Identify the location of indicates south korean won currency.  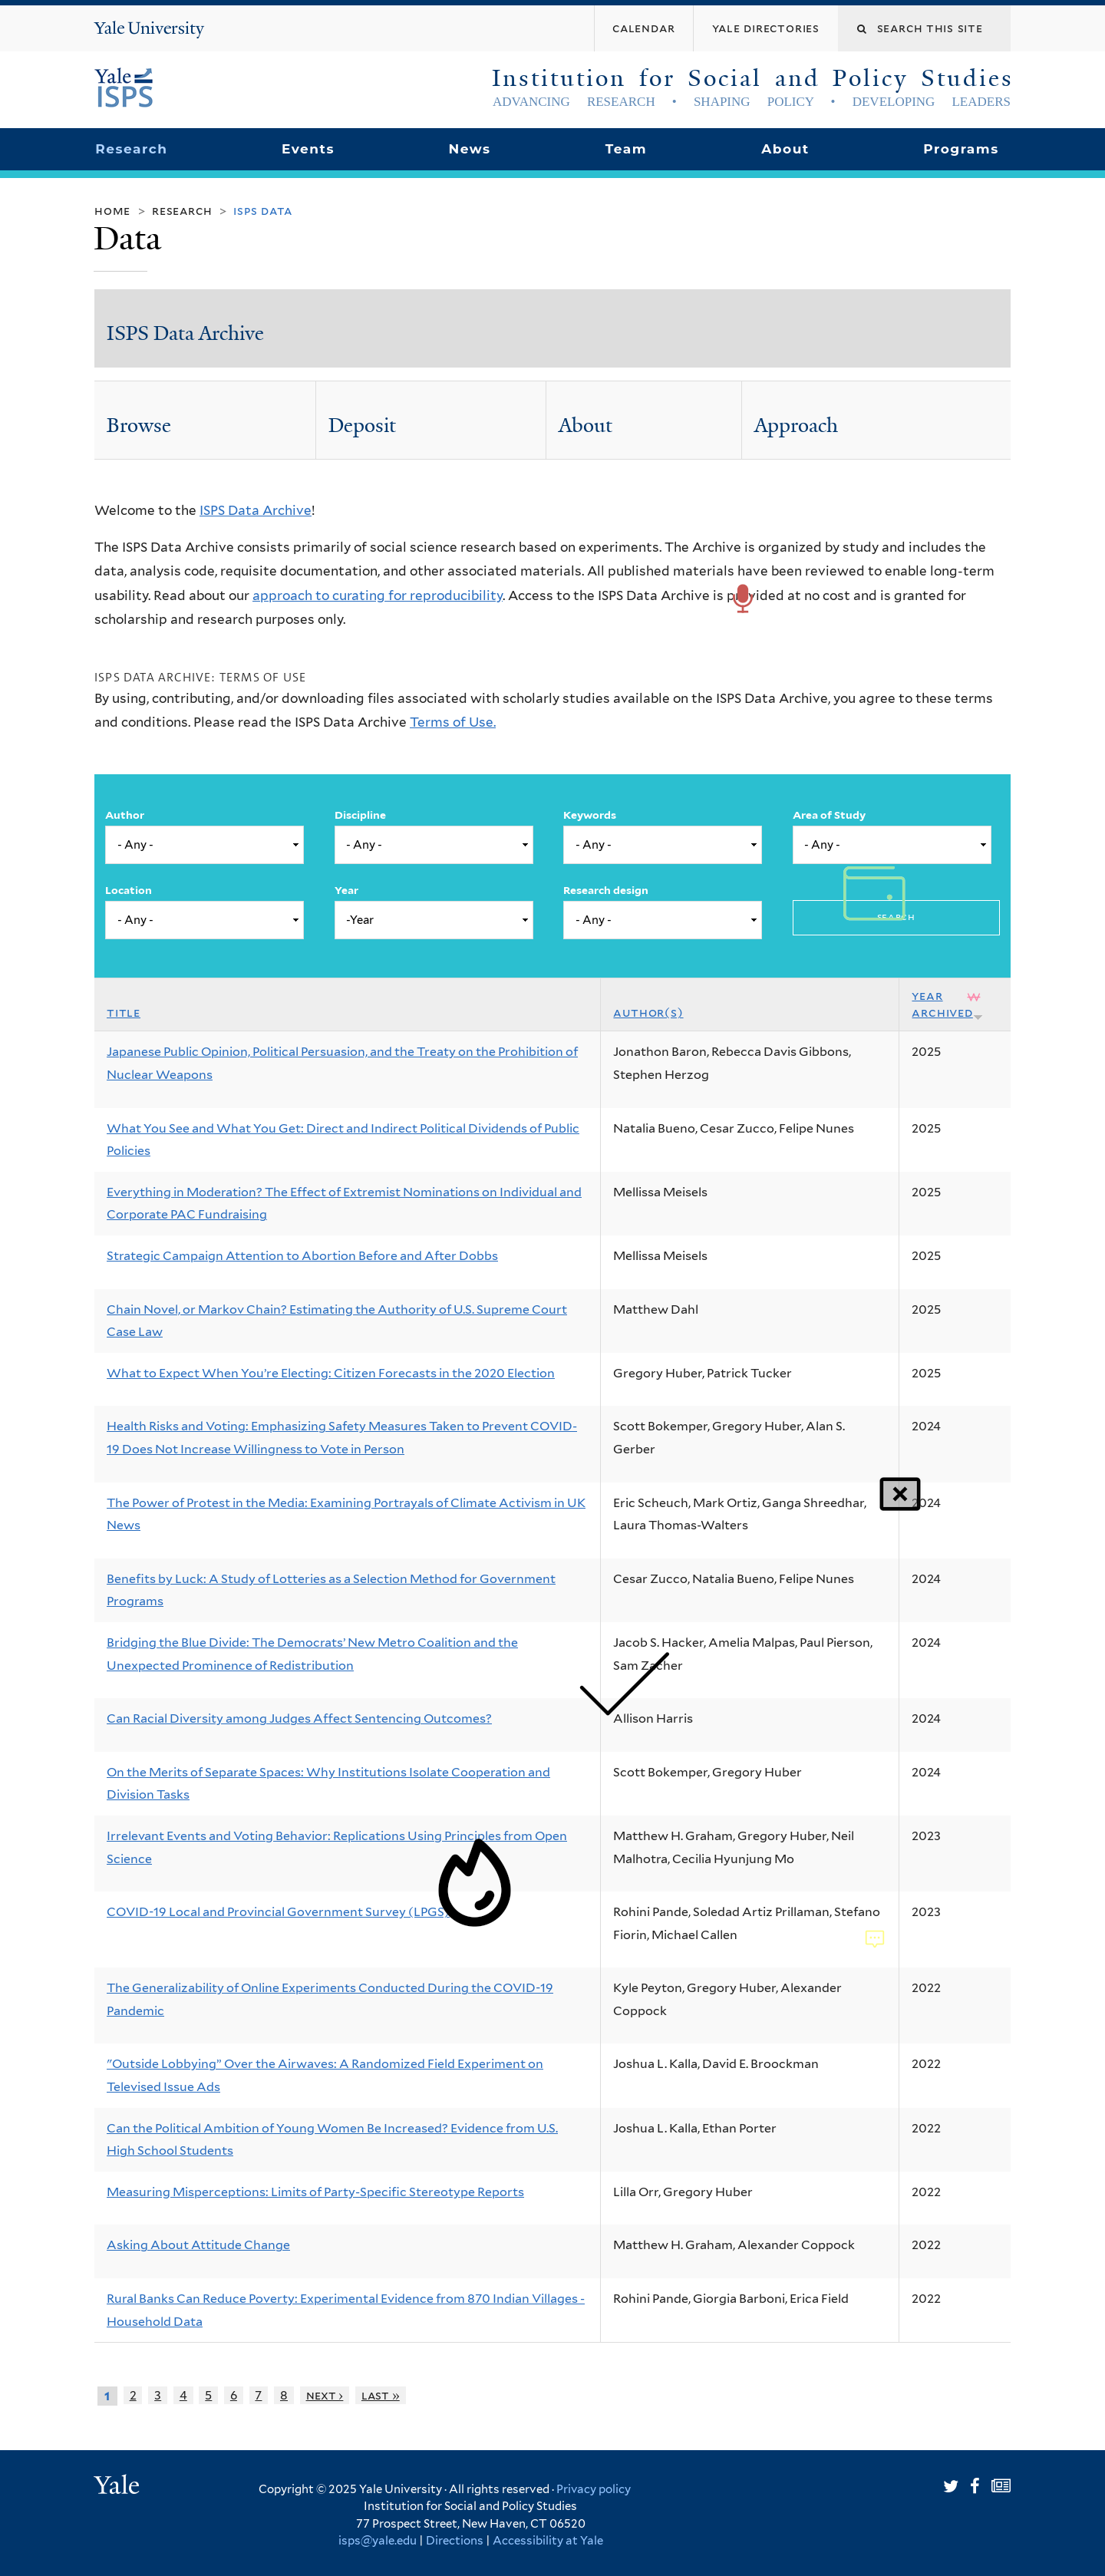
(974, 997).